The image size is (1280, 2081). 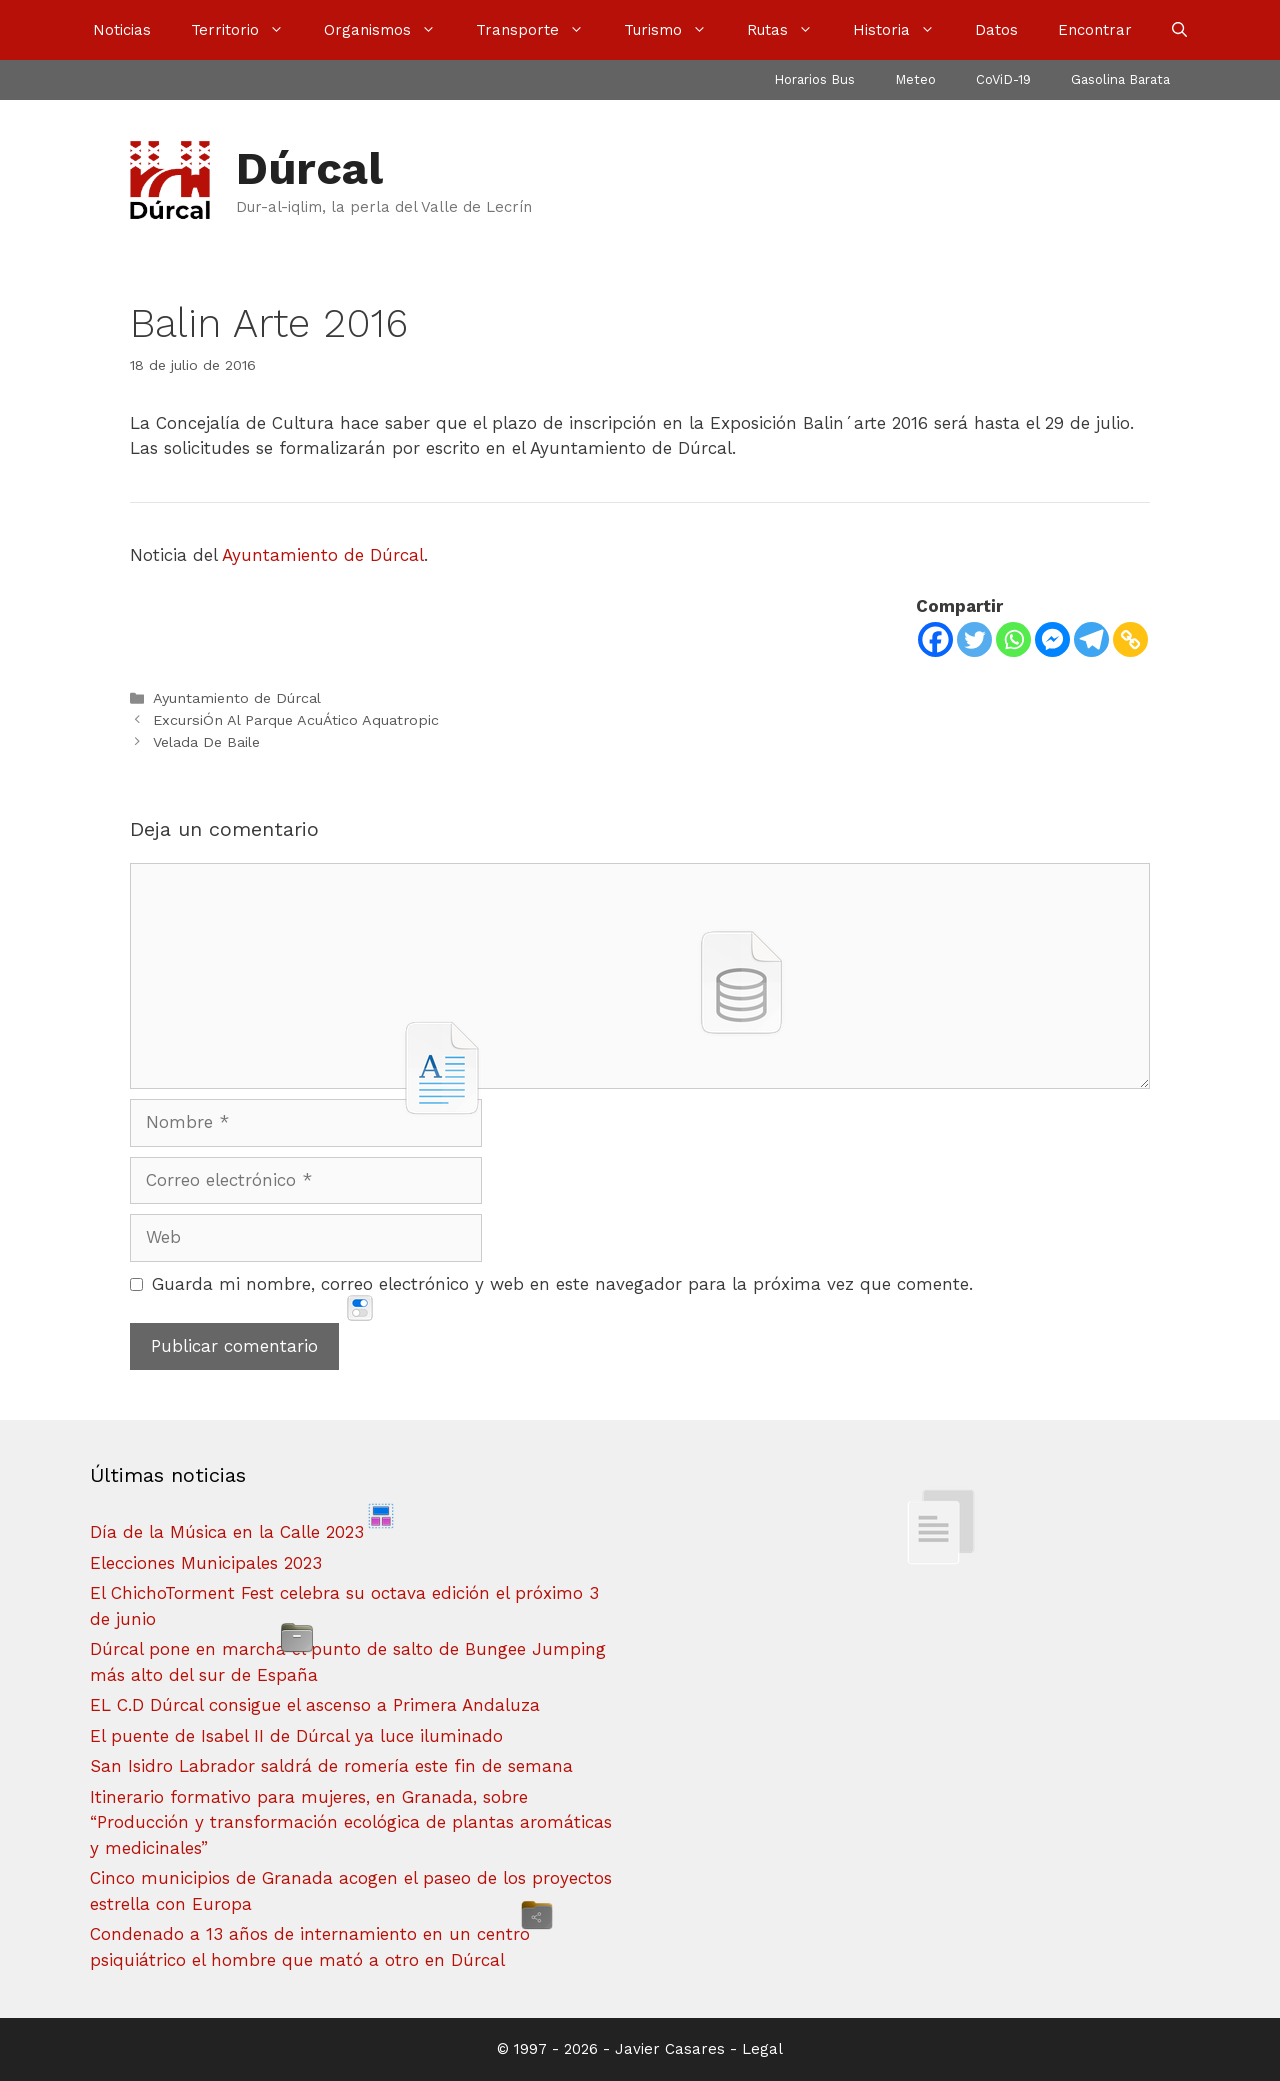 What do you see at coordinates (297, 1637) in the screenshot?
I see `open the file manager` at bounding box center [297, 1637].